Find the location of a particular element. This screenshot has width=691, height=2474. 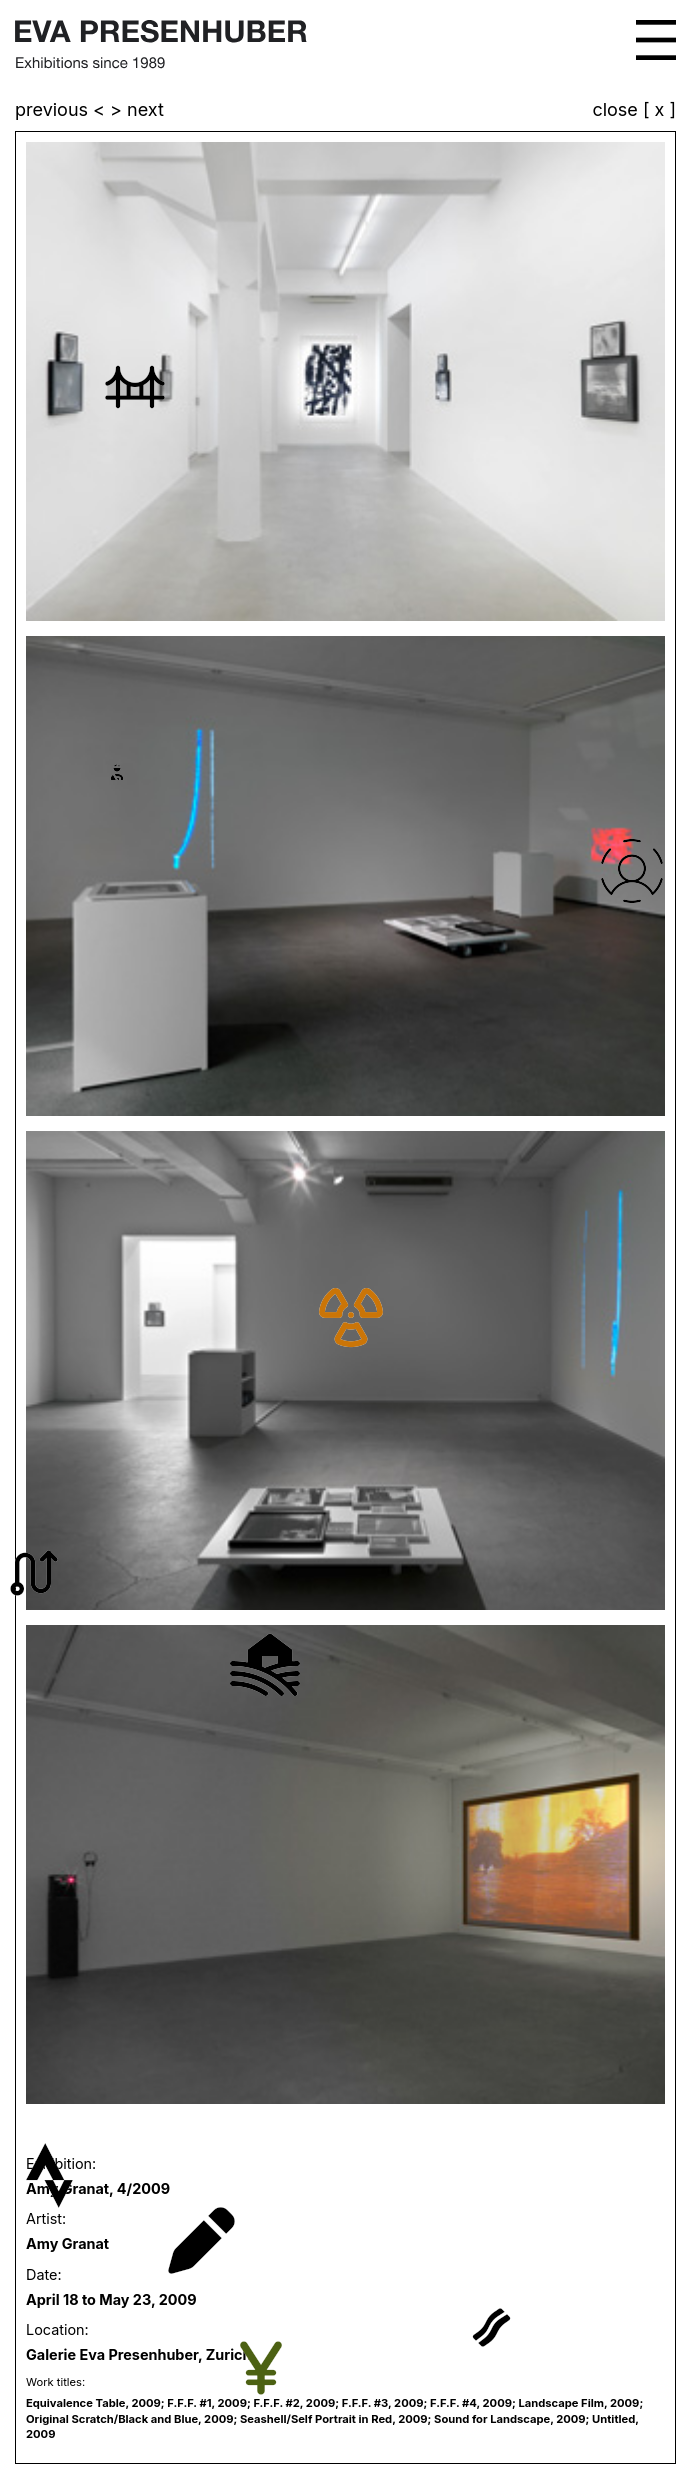

indicates hazardous or radioactive content warning is located at coordinates (351, 1315).